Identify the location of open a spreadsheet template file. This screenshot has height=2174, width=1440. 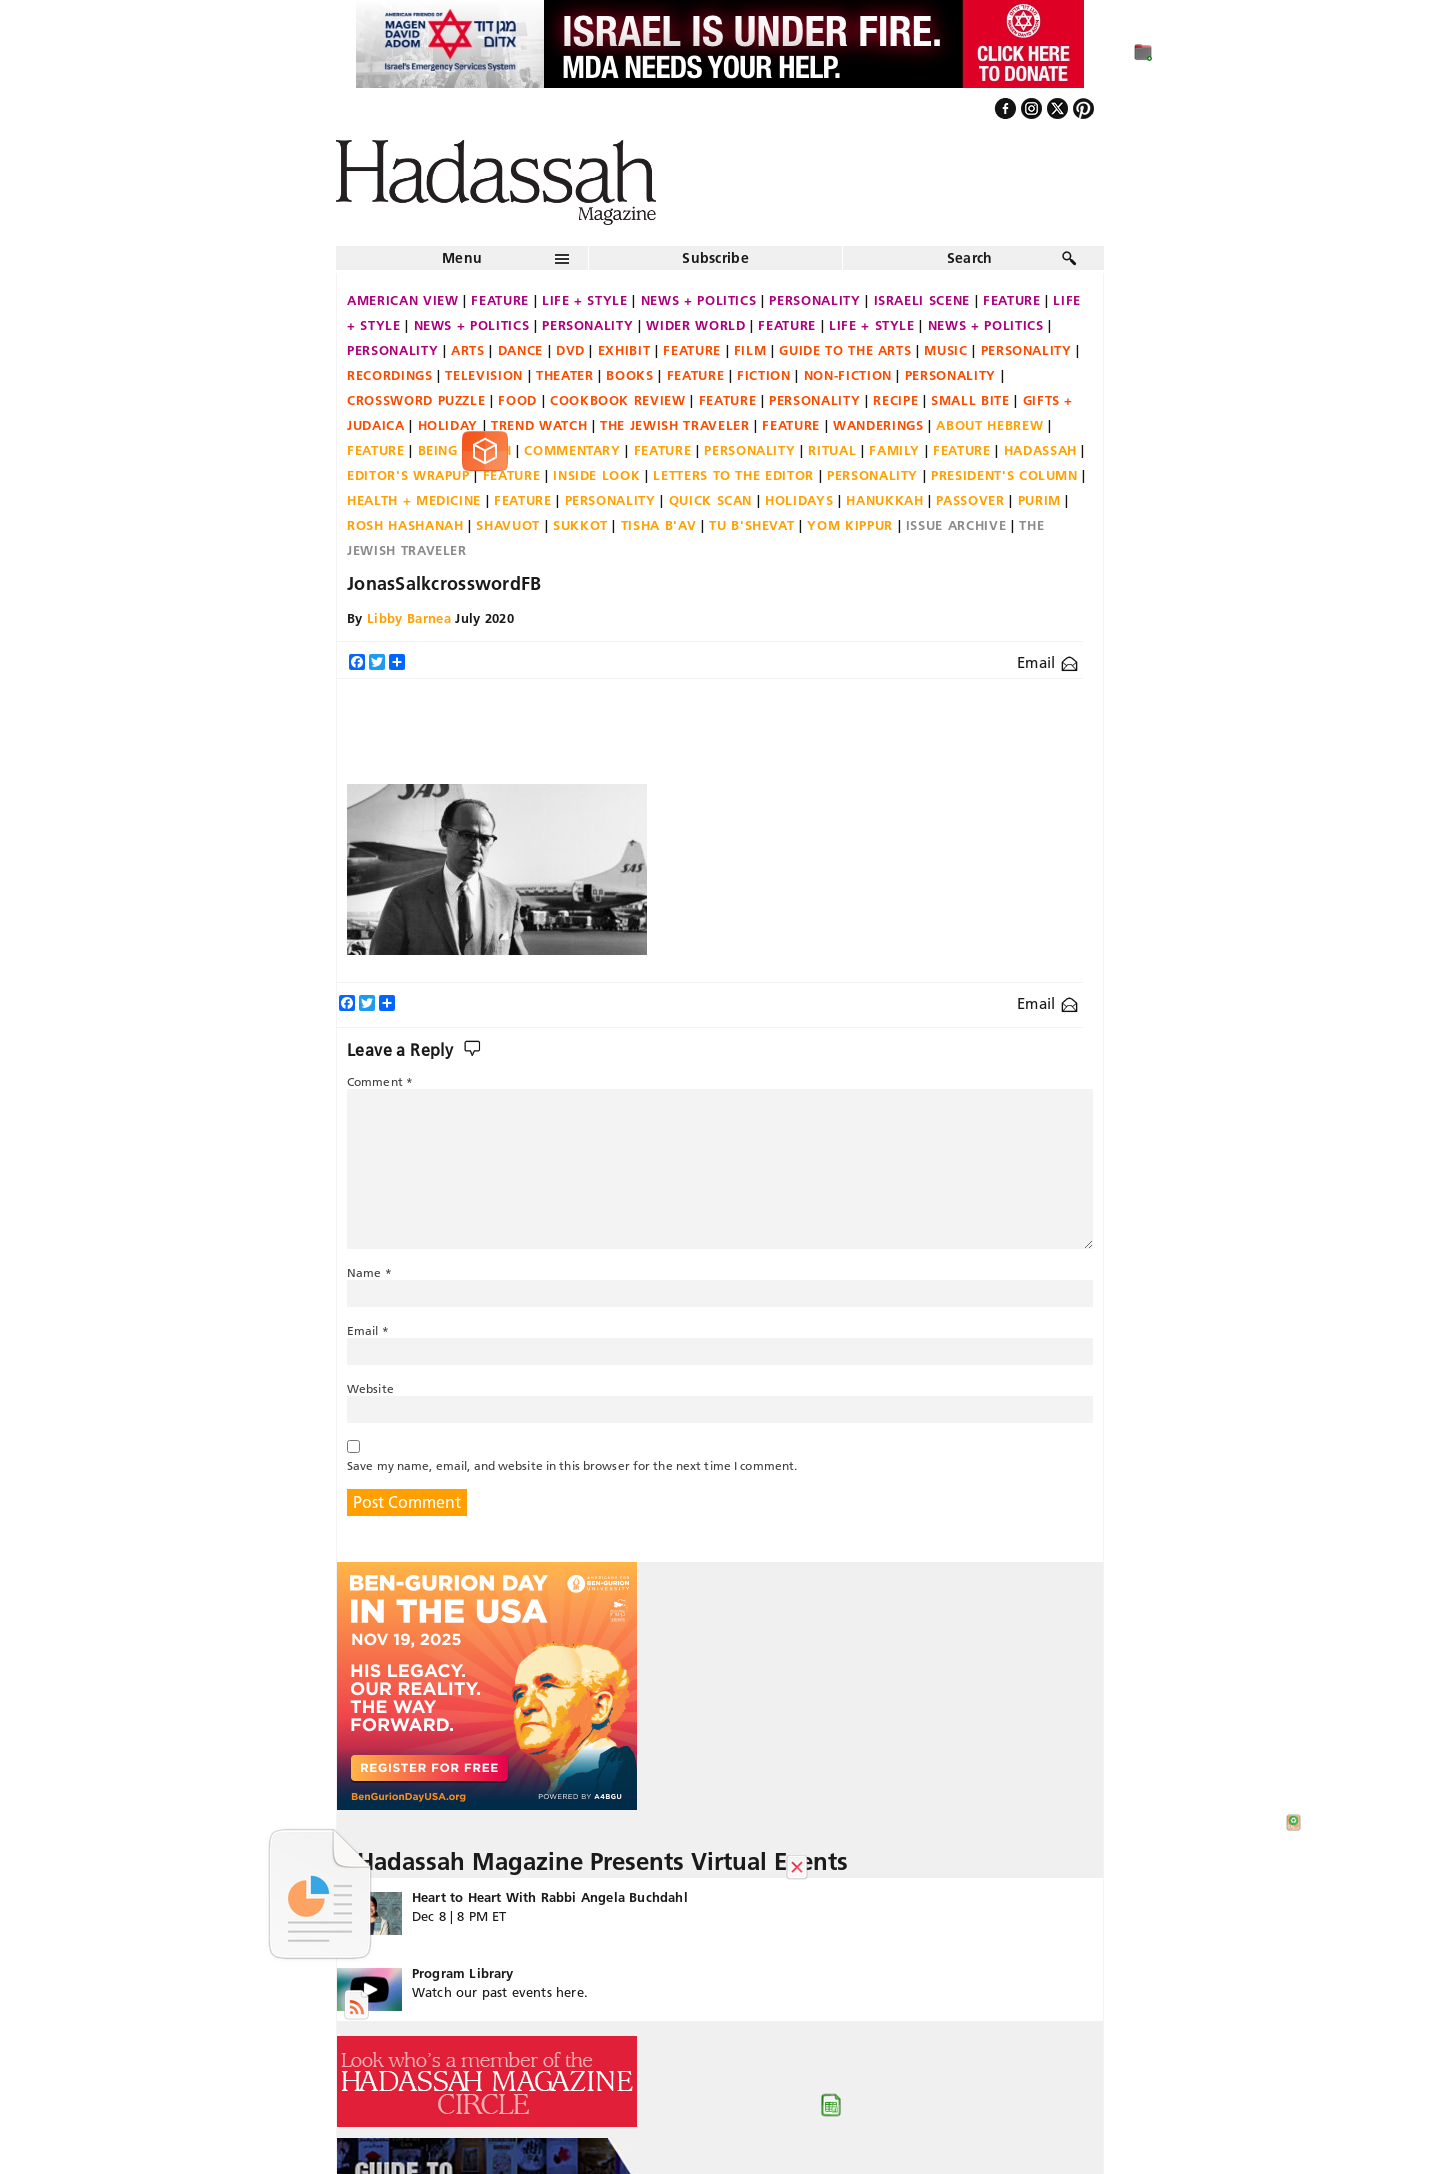
(831, 2105).